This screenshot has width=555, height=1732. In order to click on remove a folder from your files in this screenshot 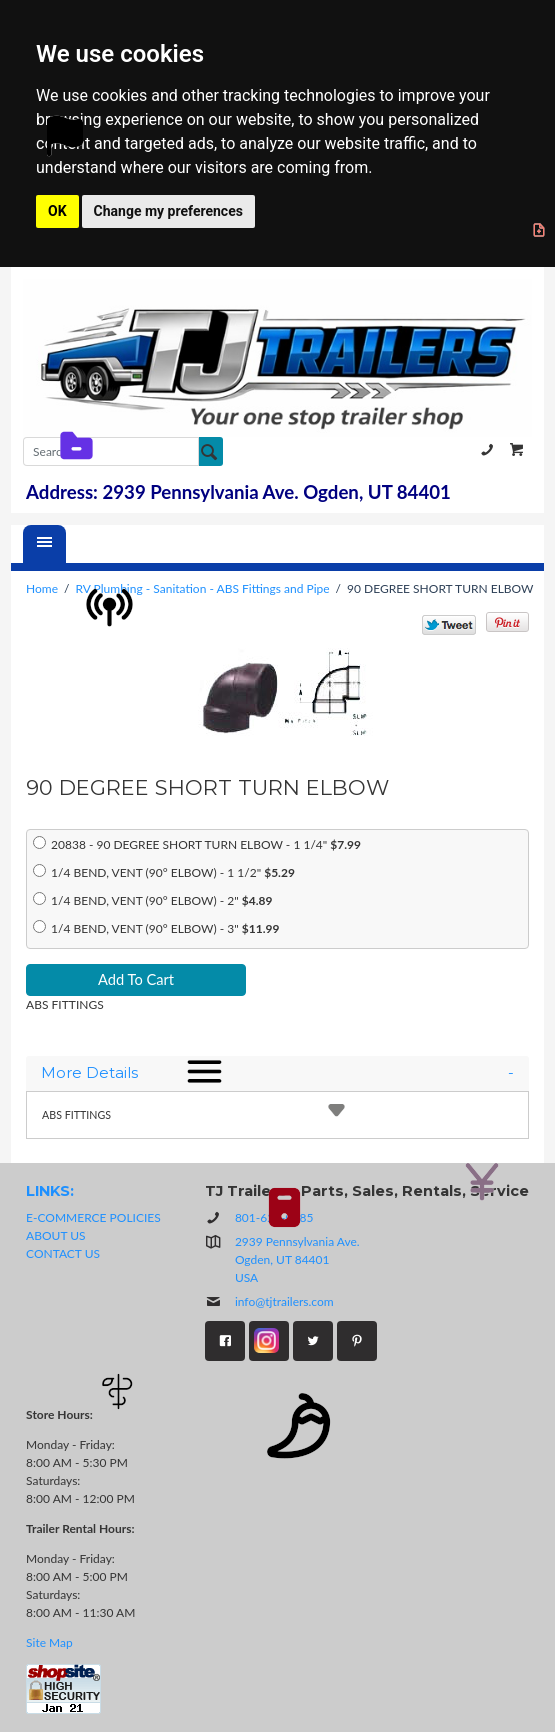, I will do `click(76, 445)`.